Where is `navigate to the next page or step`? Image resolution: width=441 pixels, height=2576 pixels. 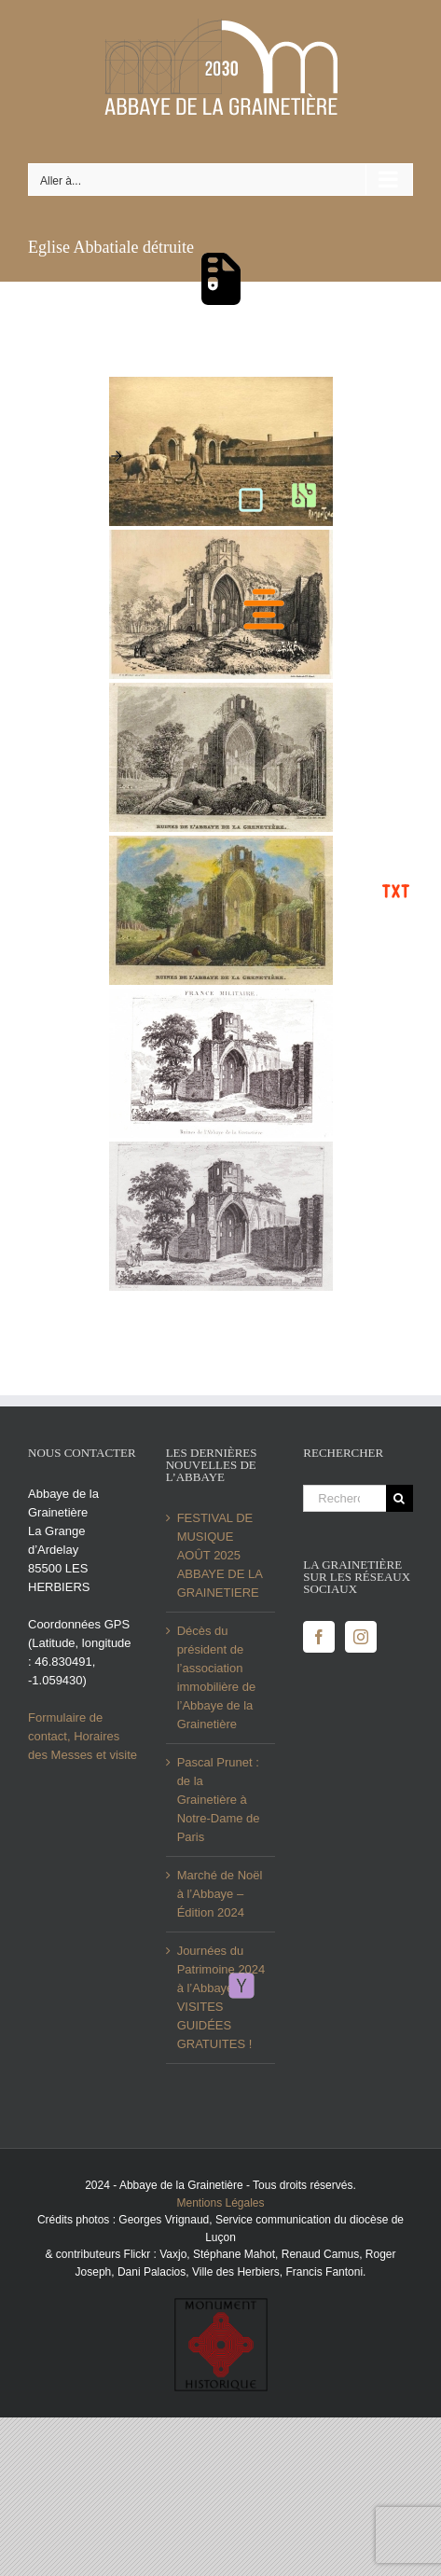 navigate to the next page or step is located at coordinates (117, 456).